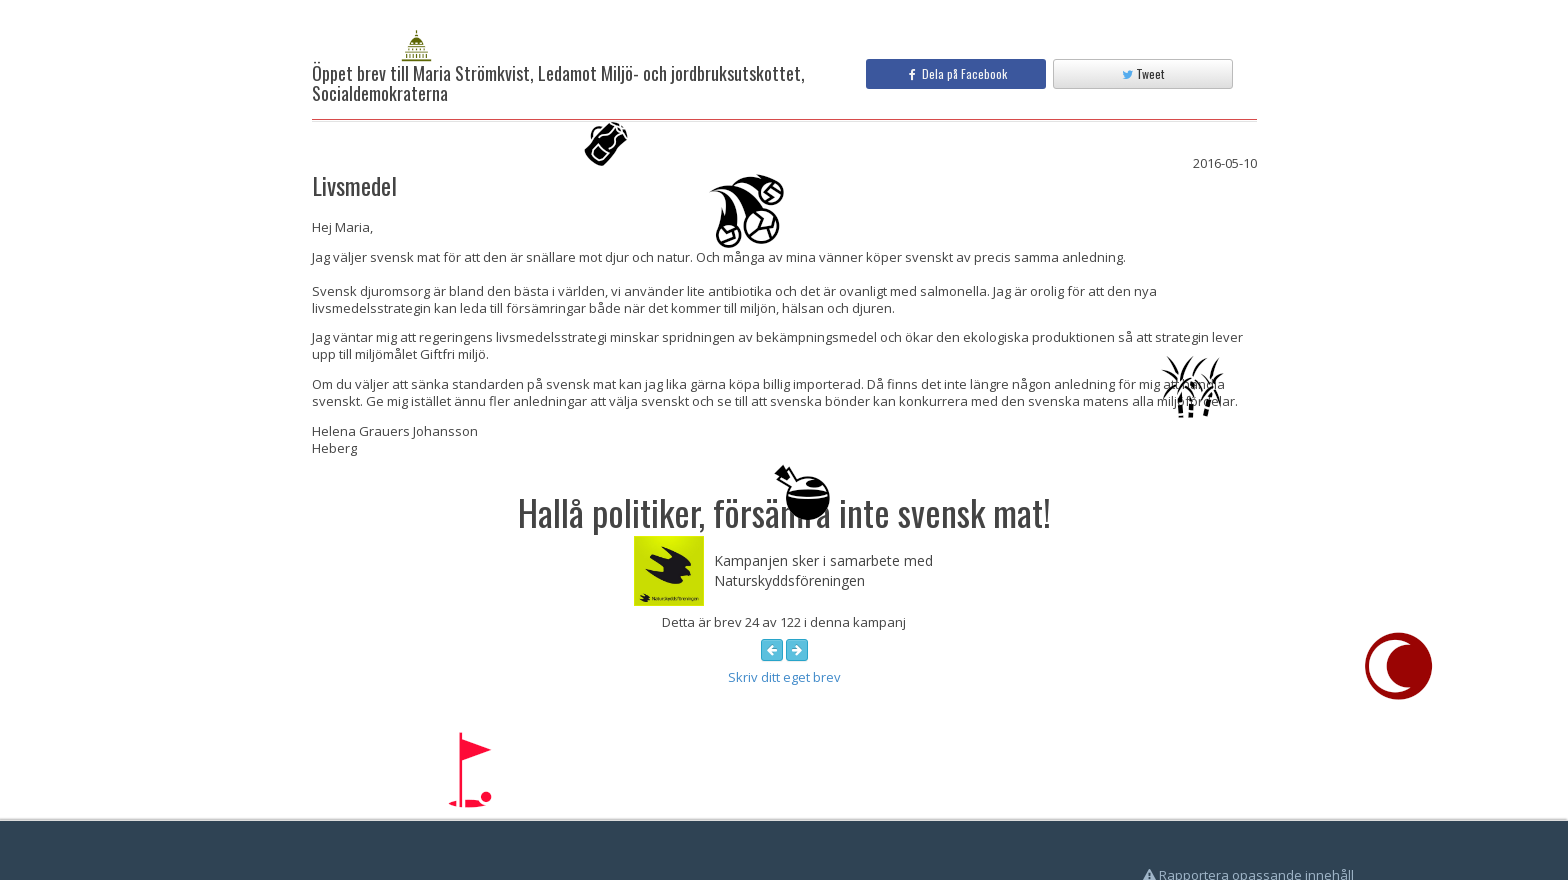 This screenshot has height=880, width=1568. I want to click on fire attack or spell ability in a game, so click(745, 210).